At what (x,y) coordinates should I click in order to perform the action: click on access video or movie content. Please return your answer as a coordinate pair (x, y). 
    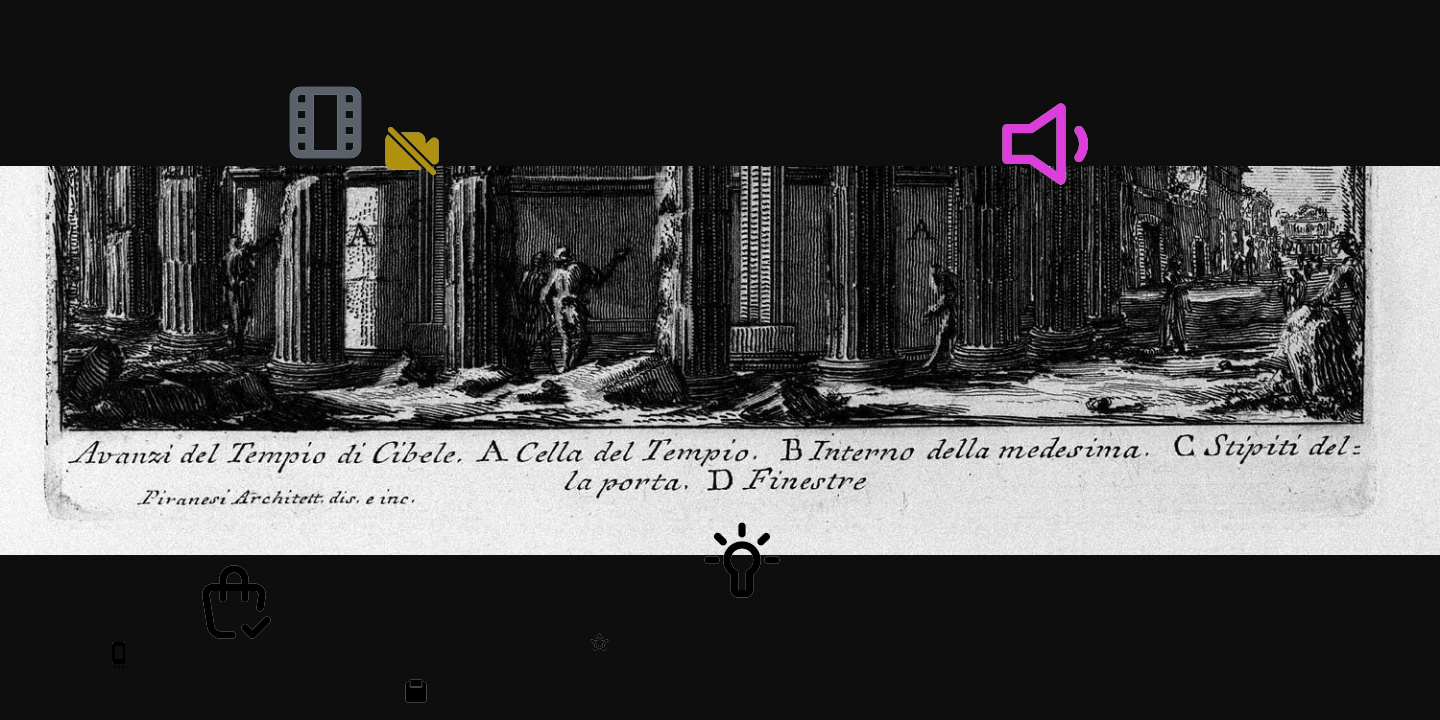
    Looking at the image, I should click on (325, 122).